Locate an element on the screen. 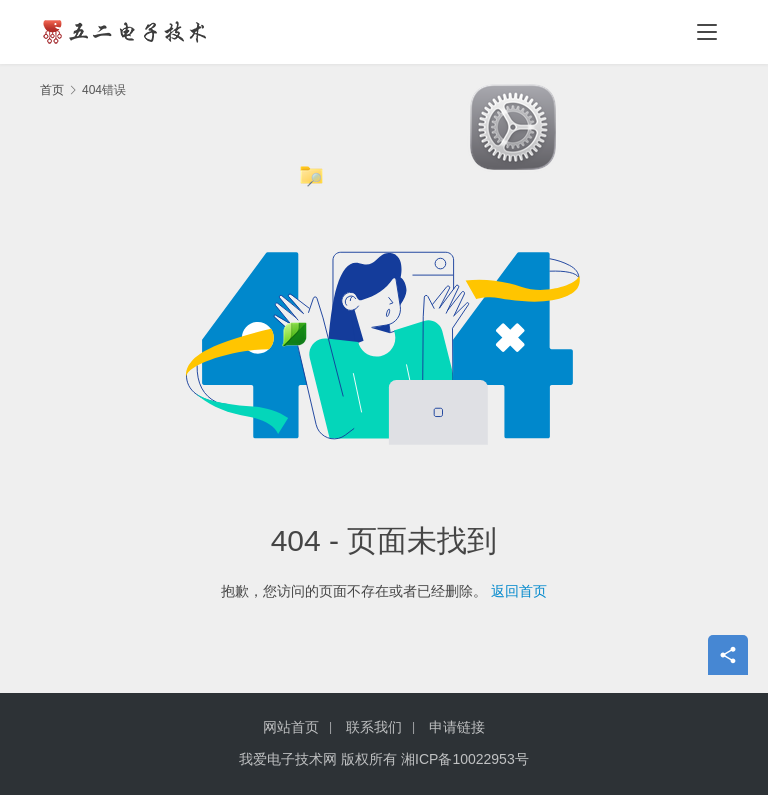 The width and height of the screenshot is (768, 795). open system preferences is located at coordinates (513, 127).